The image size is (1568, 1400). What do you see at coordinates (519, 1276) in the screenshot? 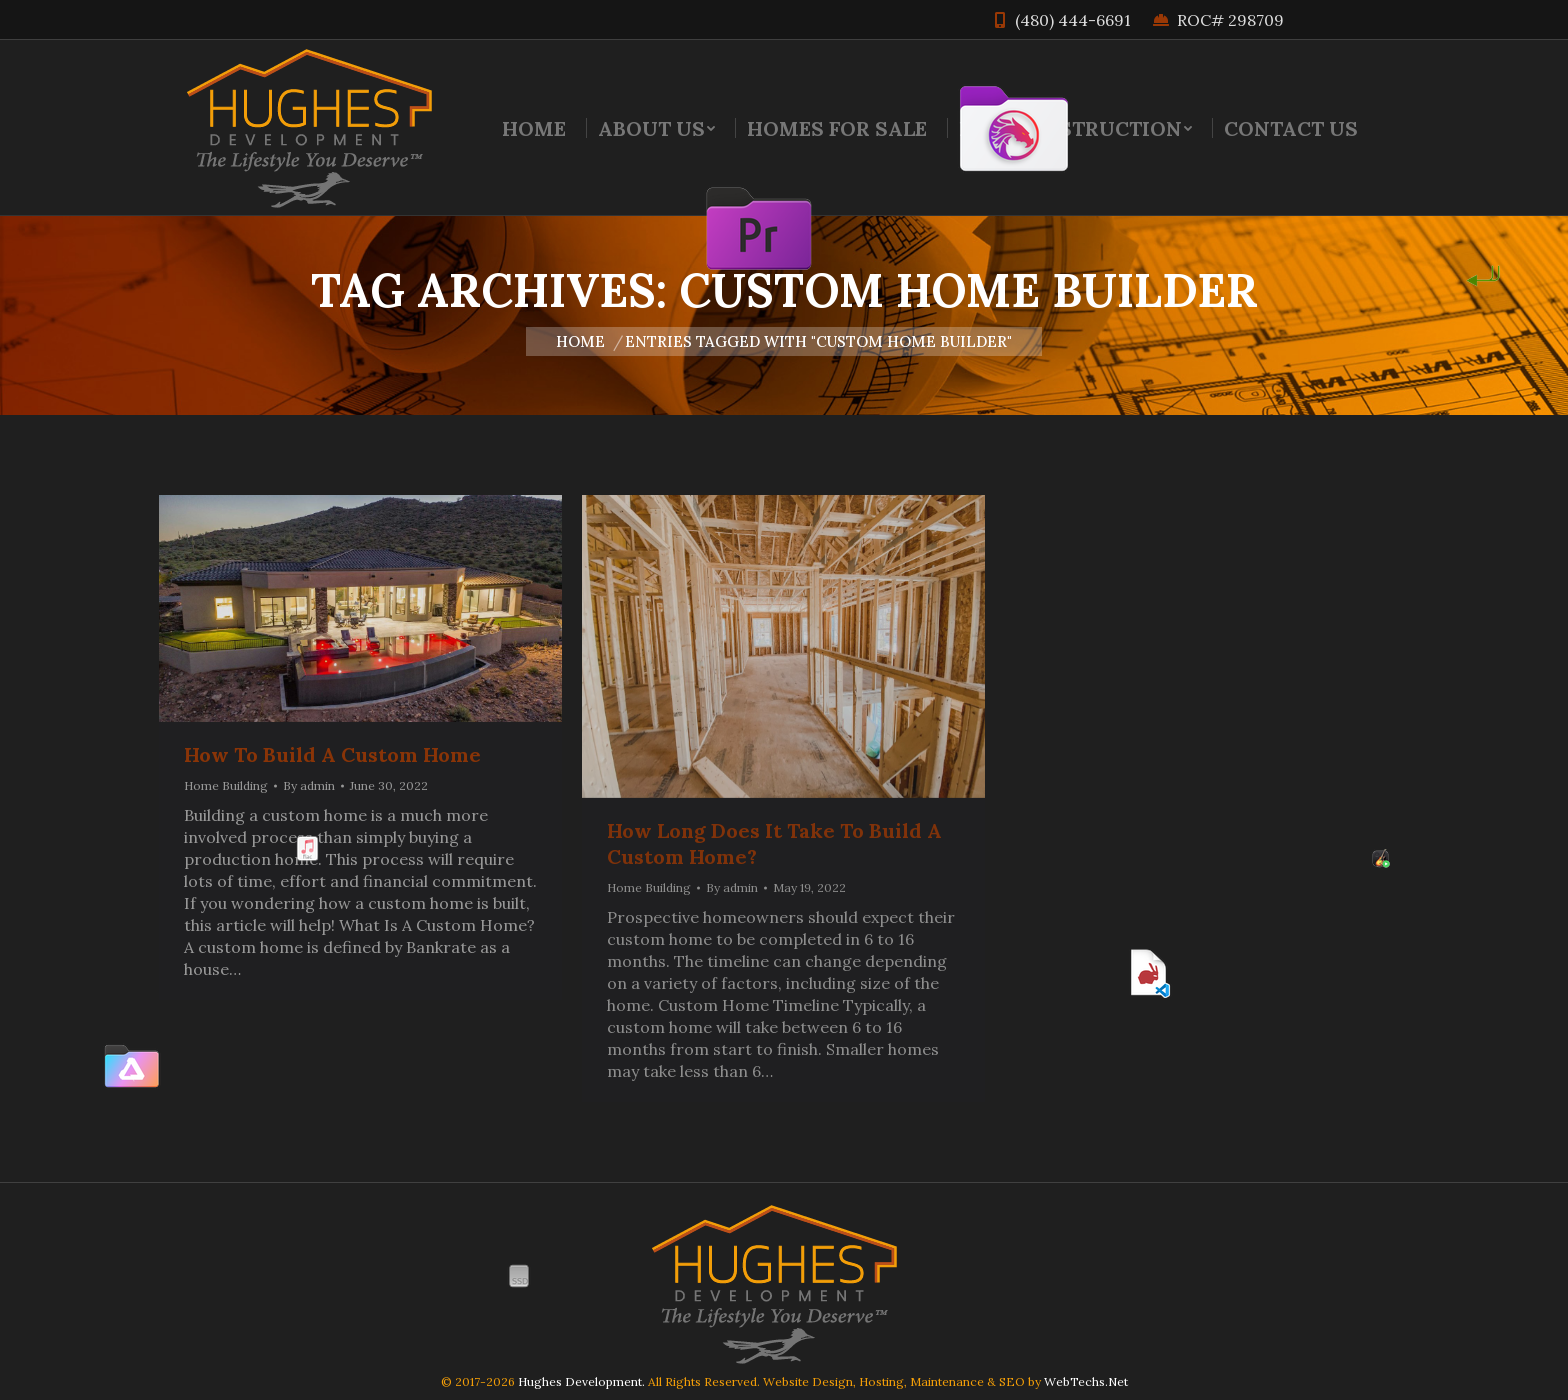
I see `indicates a solid state drive in the system` at bounding box center [519, 1276].